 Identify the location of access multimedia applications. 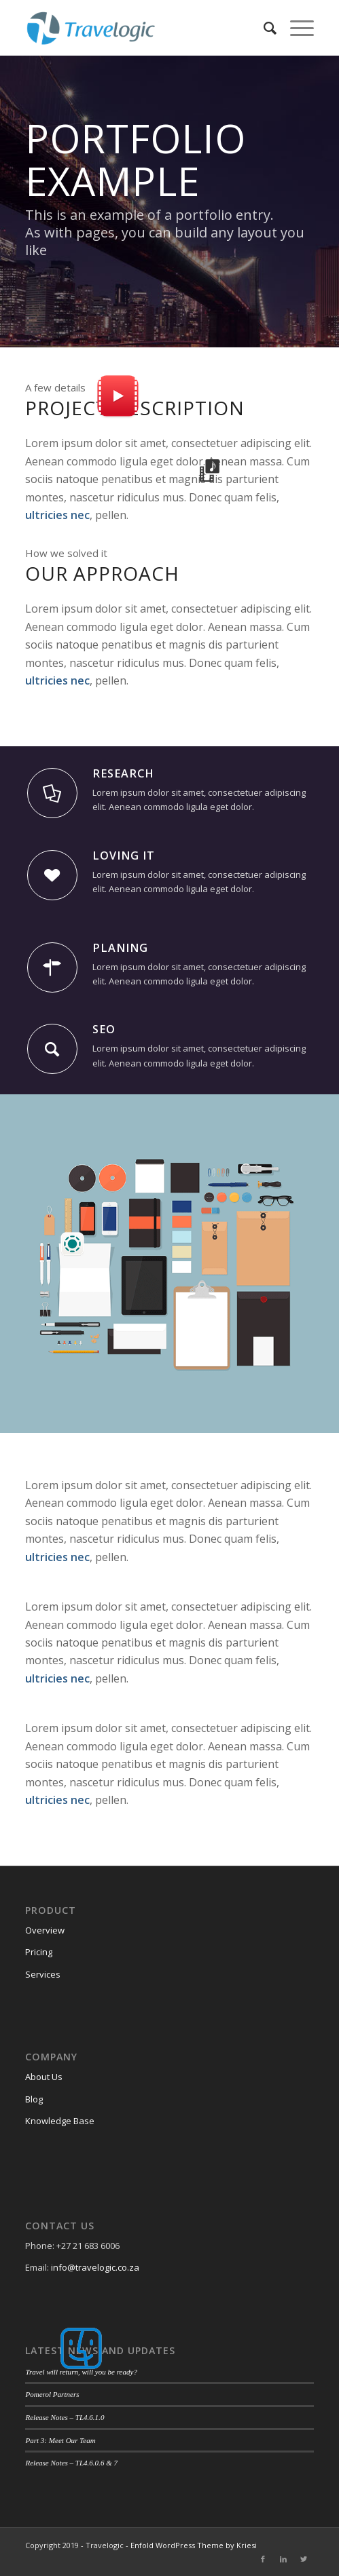
(209, 470).